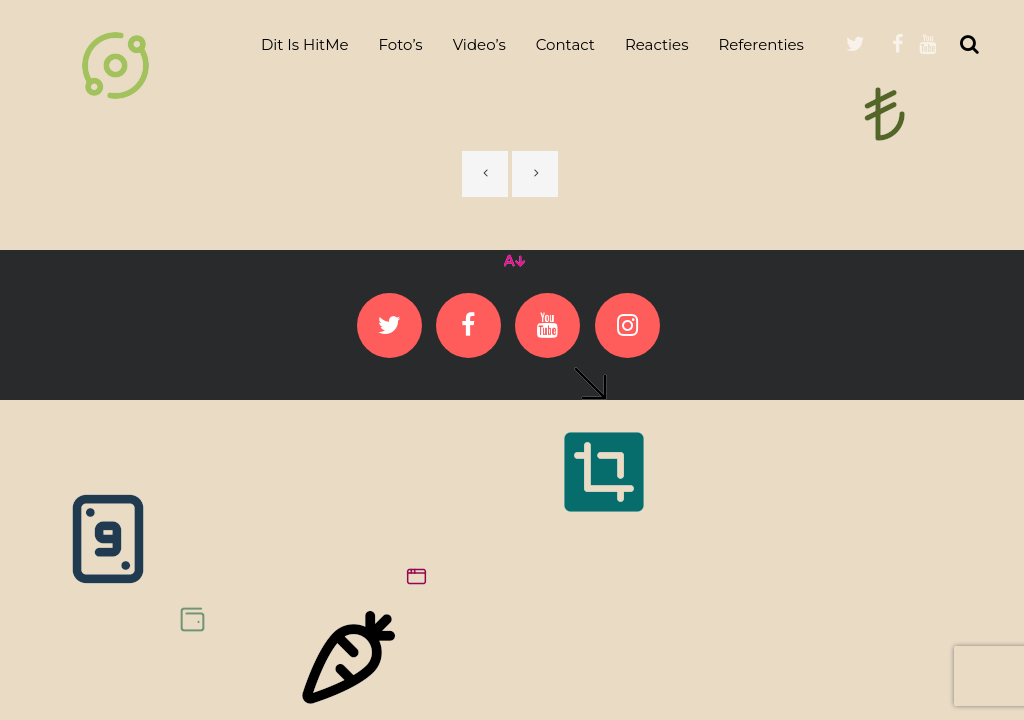 The image size is (1024, 720). What do you see at coordinates (192, 619) in the screenshot?
I see `access your wallet or payment methods` at bounding box center [192, 619].